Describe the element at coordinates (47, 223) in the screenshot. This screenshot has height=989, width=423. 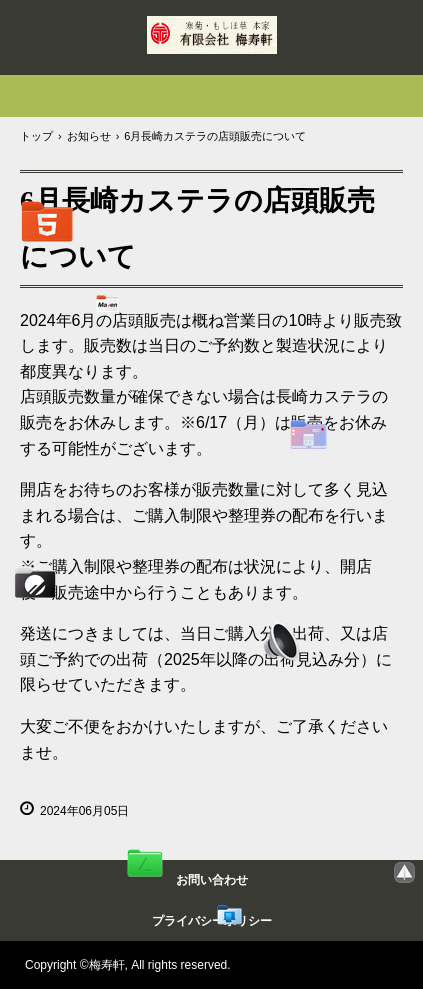
I see `open folder containing HTML files` at that location.